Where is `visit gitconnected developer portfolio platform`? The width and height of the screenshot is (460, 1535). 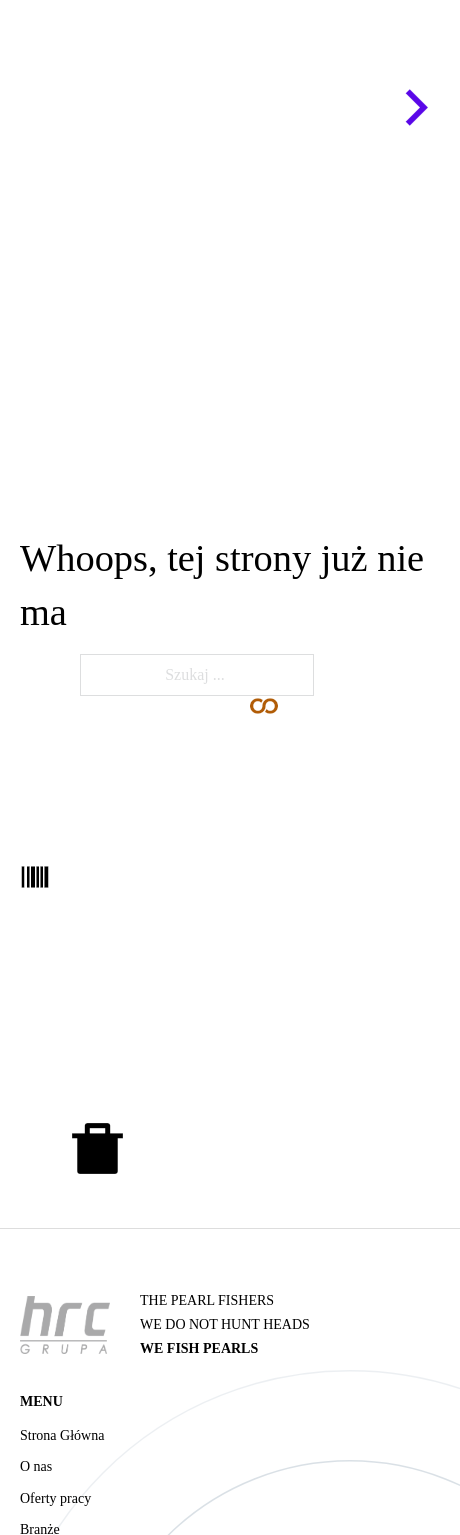 visit gitconnected developer portfolio platform is located at coordinates (264, 706).